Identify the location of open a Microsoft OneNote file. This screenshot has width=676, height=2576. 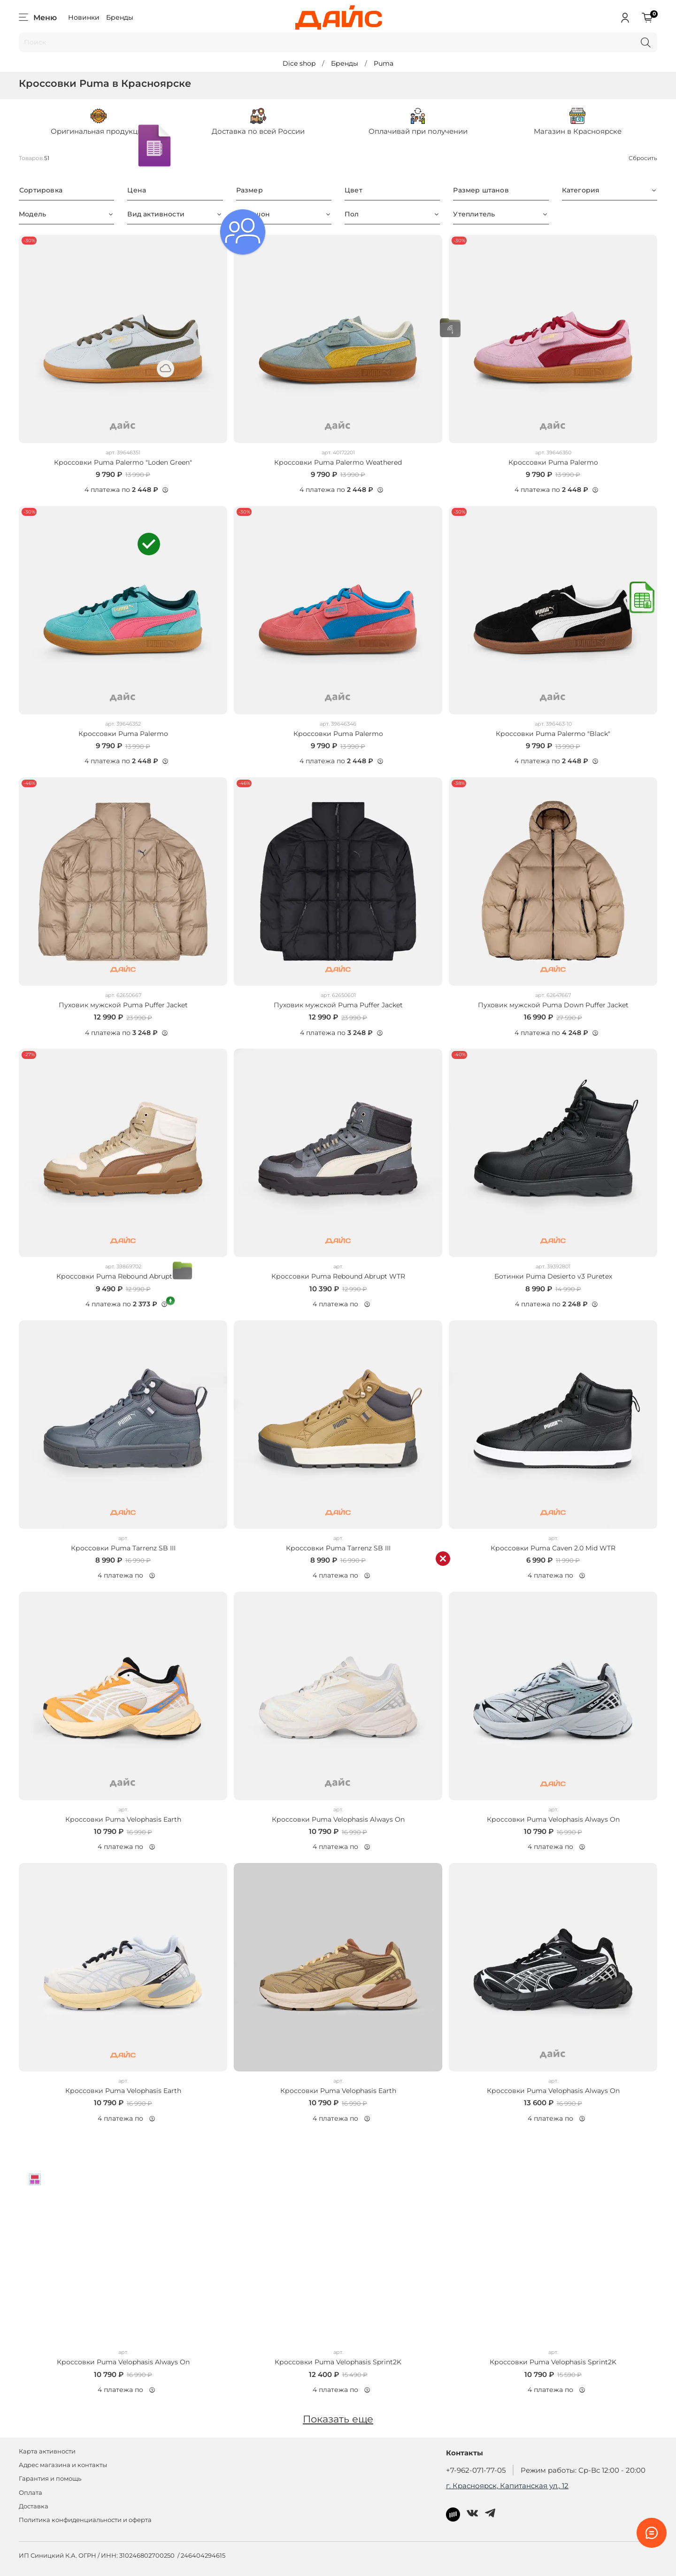
(154, 146).